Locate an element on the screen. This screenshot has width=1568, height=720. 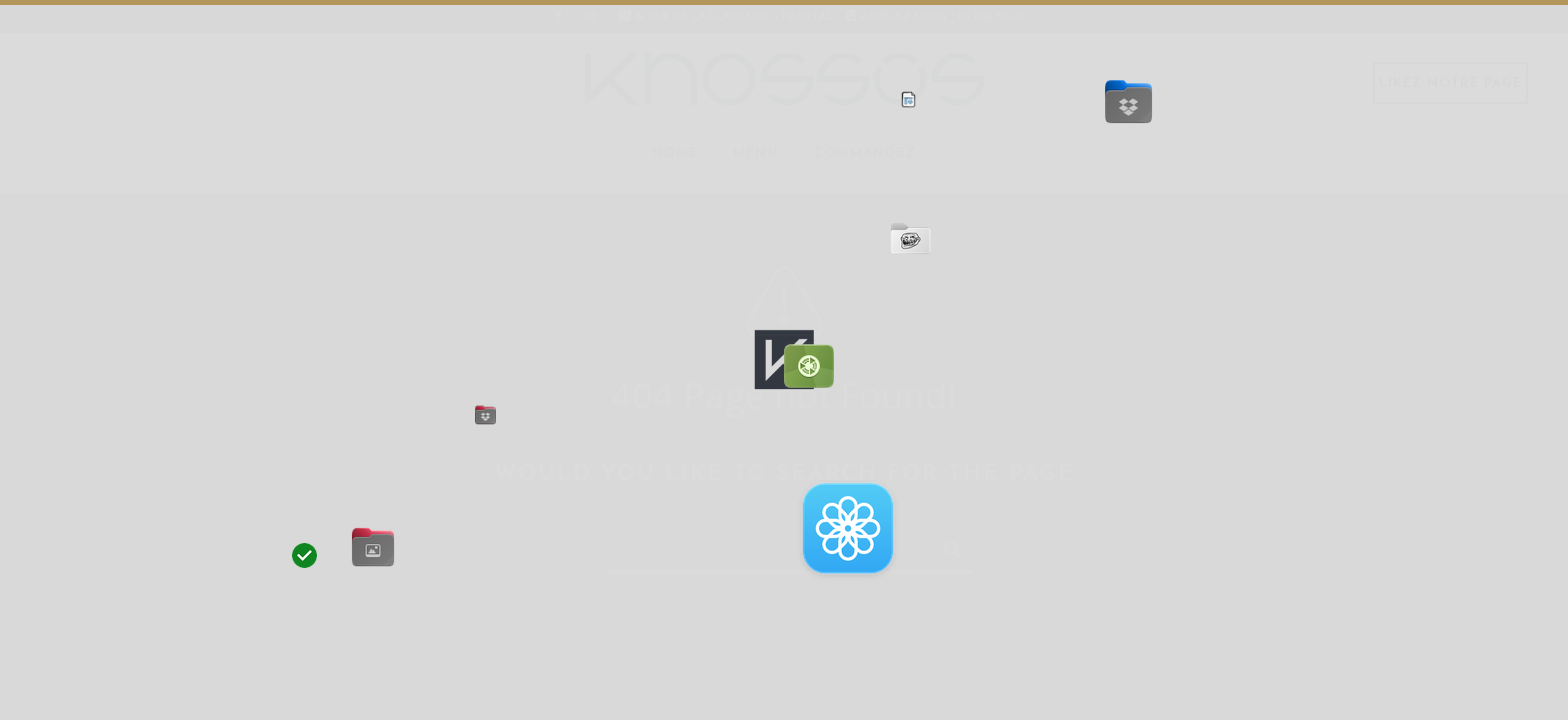
open a libreoffice web document is located at coordinates (908, 99).